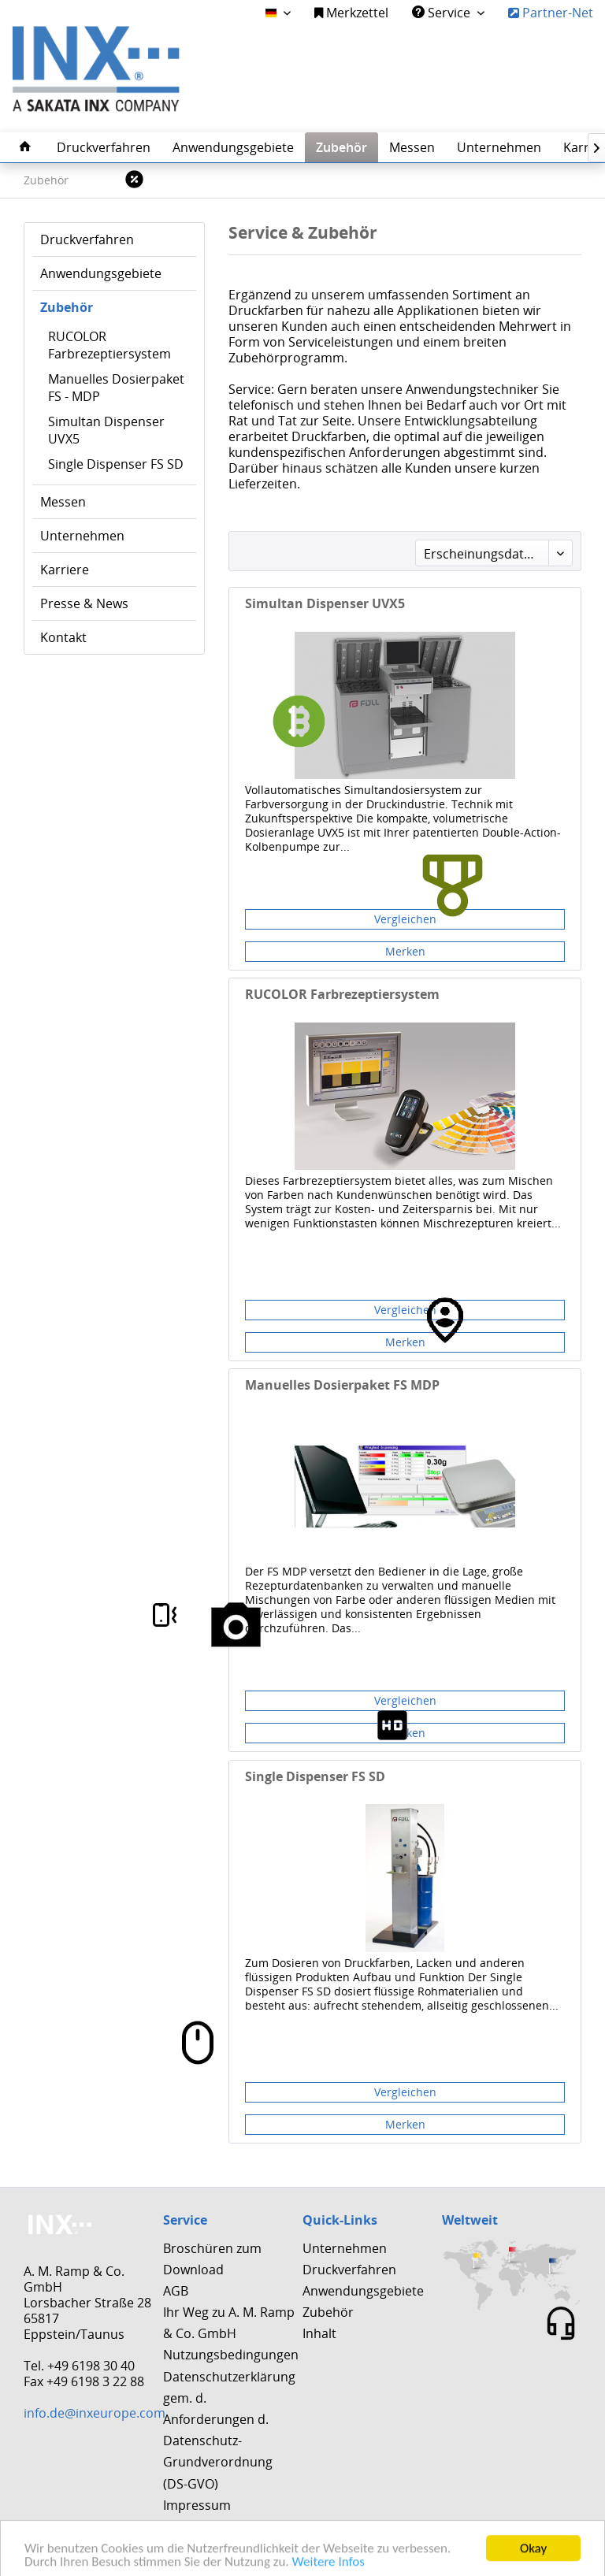 This screenshot has height=2576, width=605. What do you see at coordinates (236, 1627) in the screenshot?
I see `take a photo` at bounding box center [236, 1627].